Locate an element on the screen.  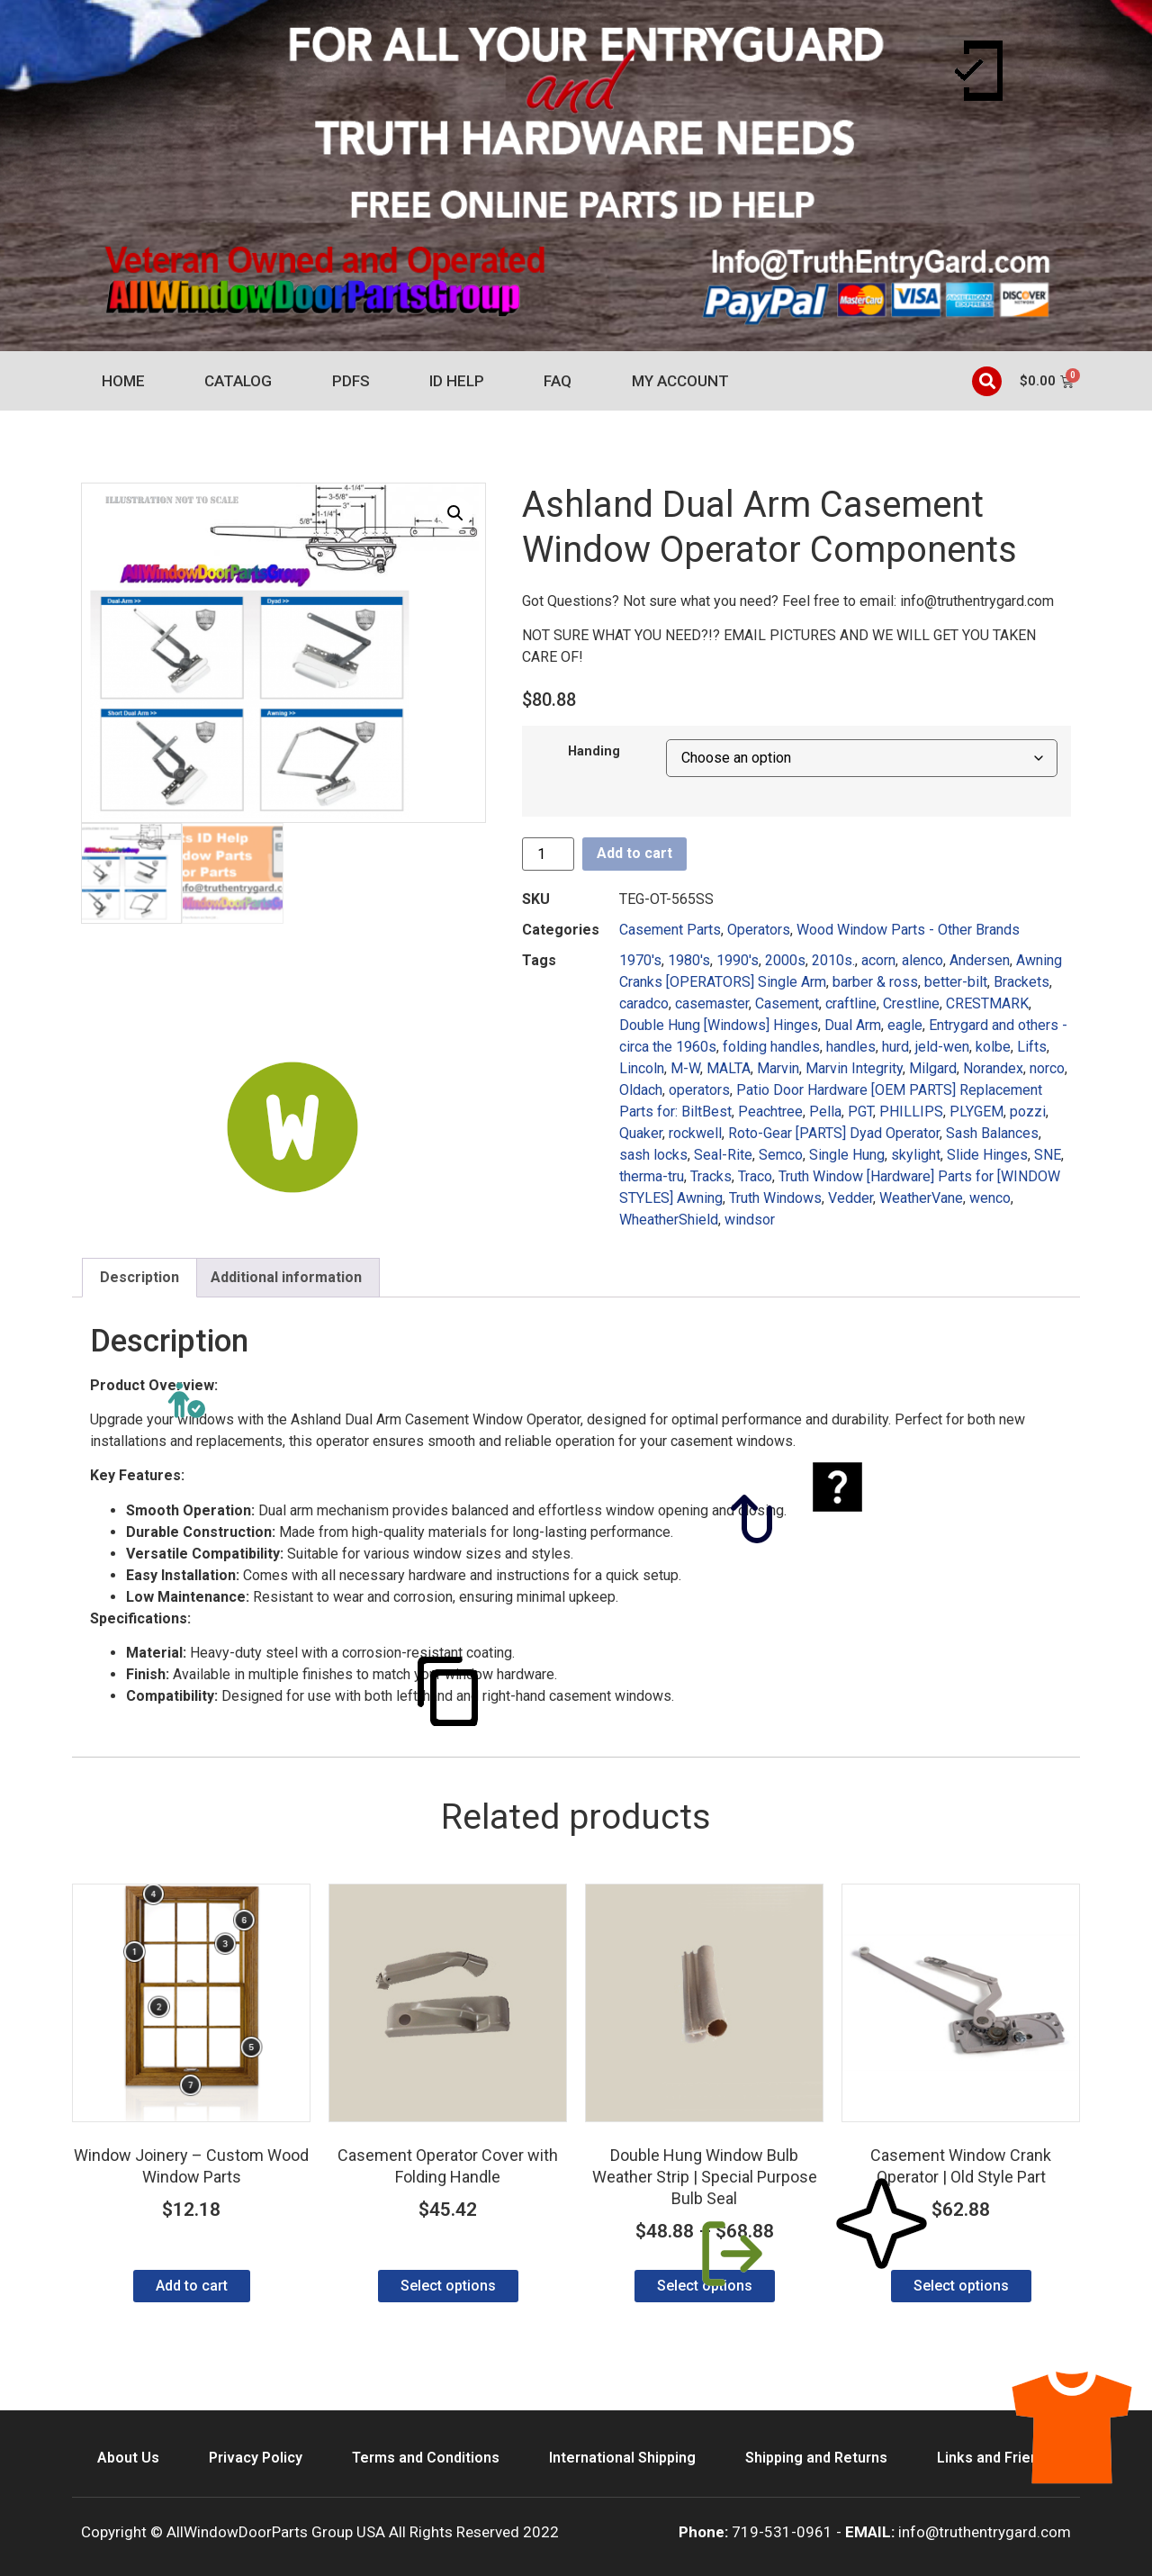
indicates a sparkle or highlight effect is located at coordinates (881, 2223).